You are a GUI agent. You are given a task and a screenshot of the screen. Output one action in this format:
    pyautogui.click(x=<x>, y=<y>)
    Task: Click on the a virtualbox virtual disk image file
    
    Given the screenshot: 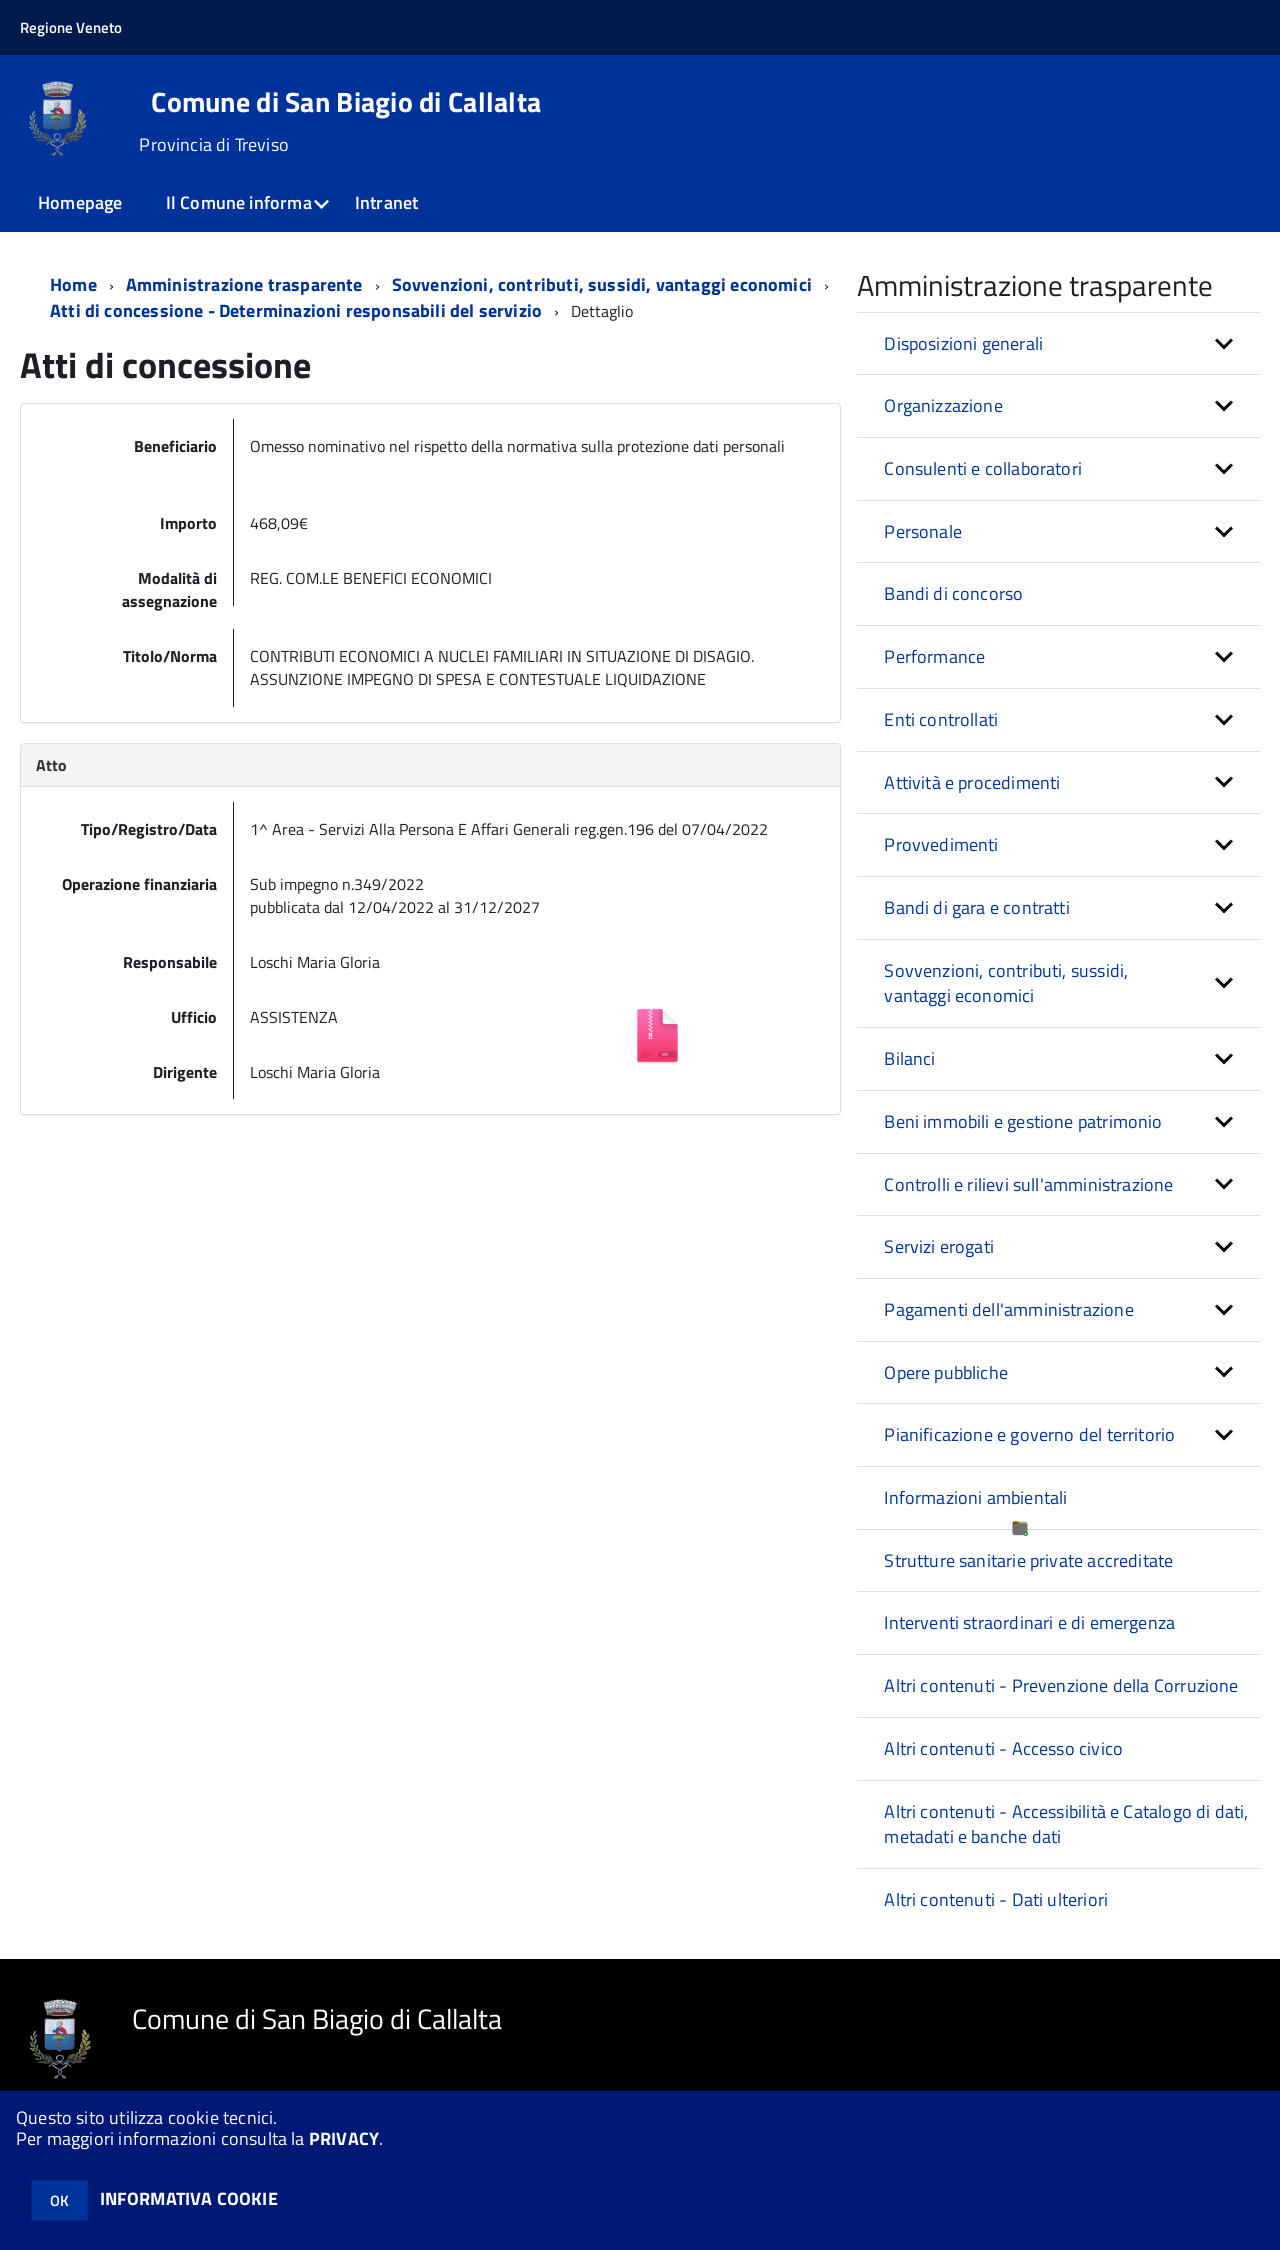 What is the action you would take?
    pyautogui.click(x=657, y=1036)
    